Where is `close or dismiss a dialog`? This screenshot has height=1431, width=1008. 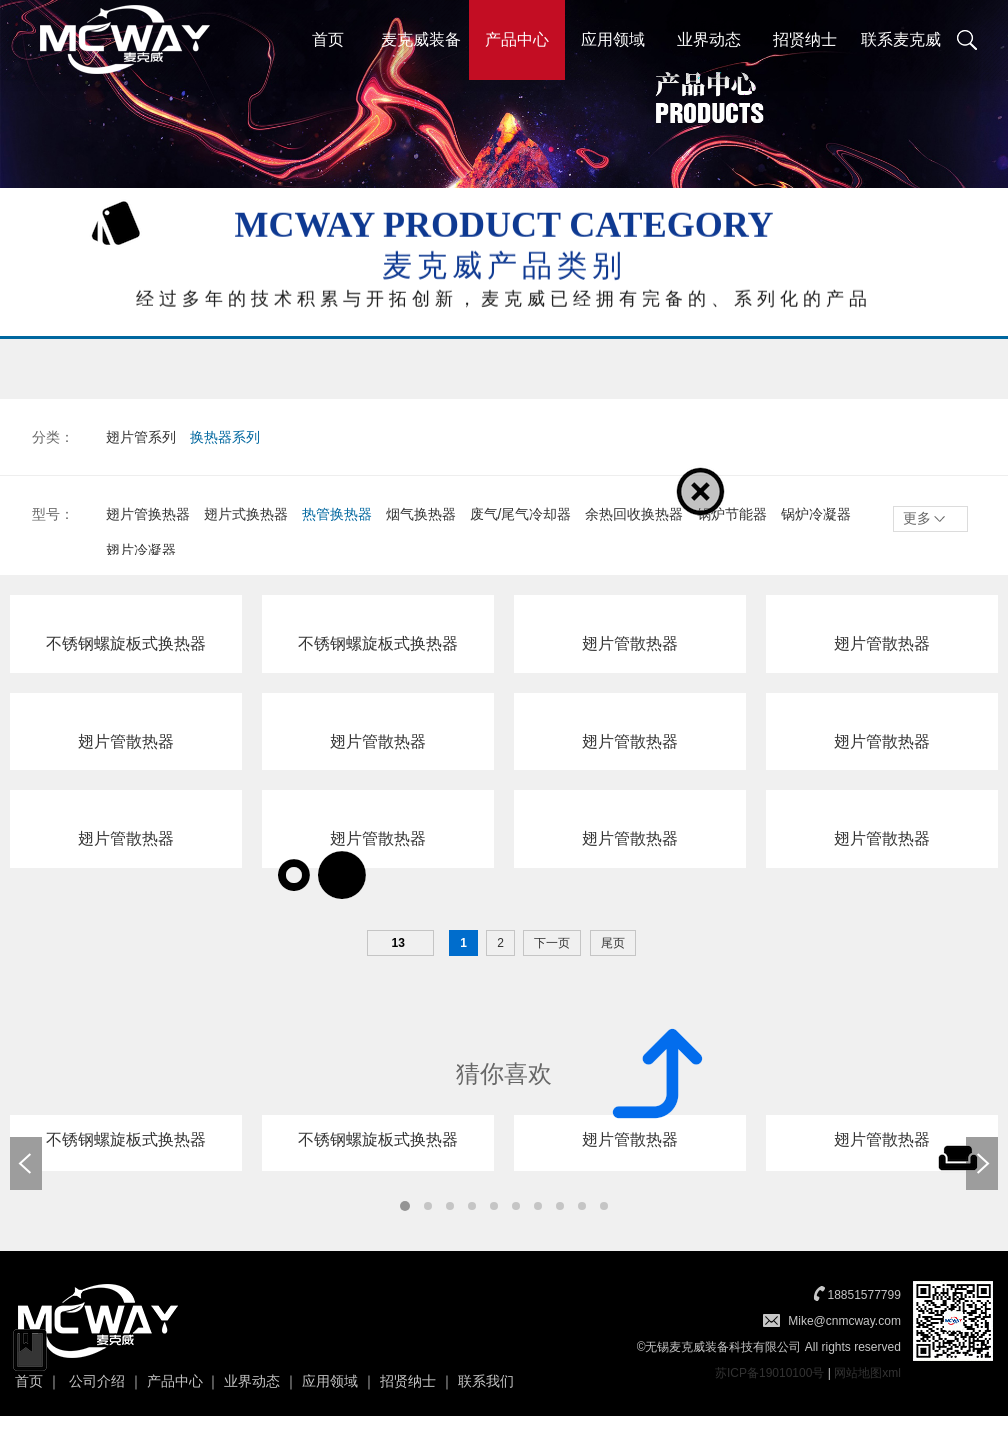 close or dismiss a dialog is located at coordinates (700, 491).